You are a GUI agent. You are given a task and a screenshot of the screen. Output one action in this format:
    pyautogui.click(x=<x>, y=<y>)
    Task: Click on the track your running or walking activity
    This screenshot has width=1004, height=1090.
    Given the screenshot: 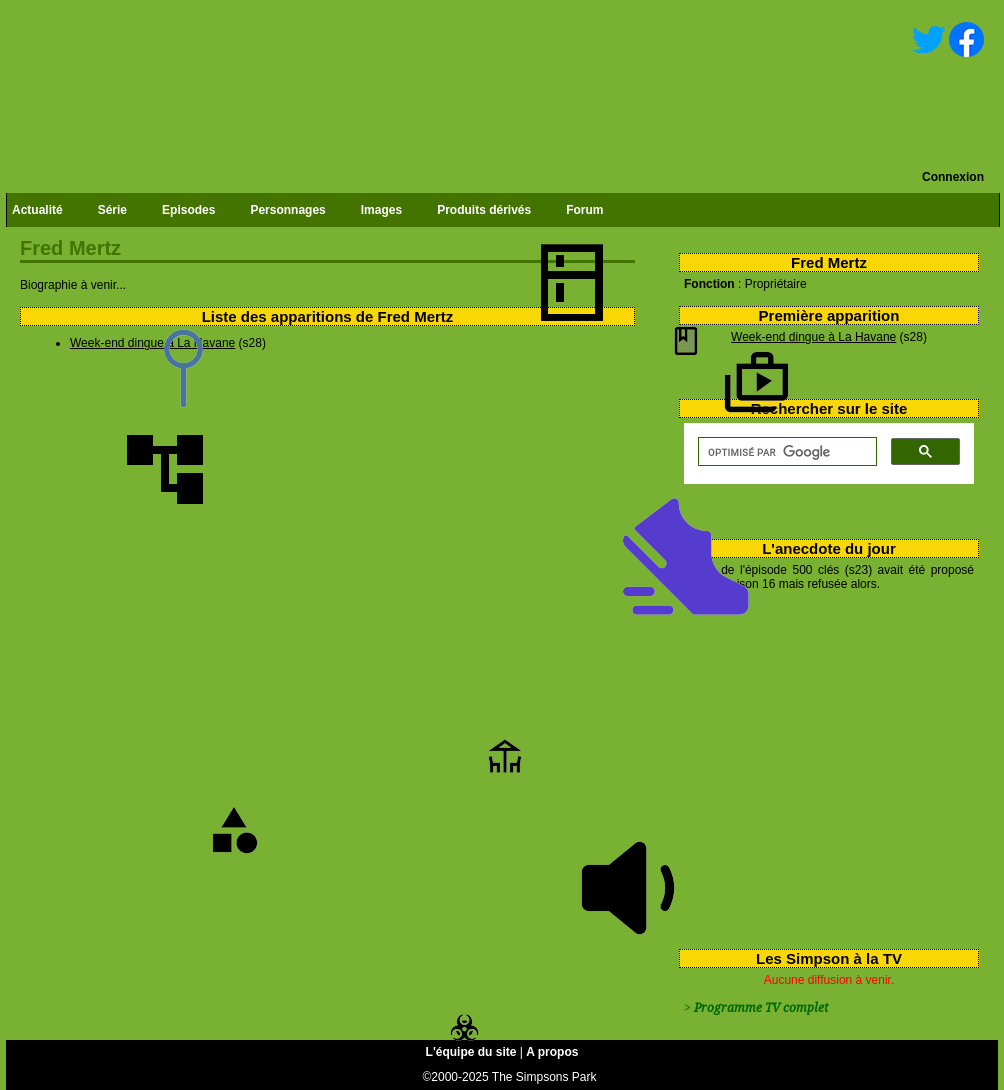 What is the action you would take?
    pyautogui.click(x=683, y=563)
    